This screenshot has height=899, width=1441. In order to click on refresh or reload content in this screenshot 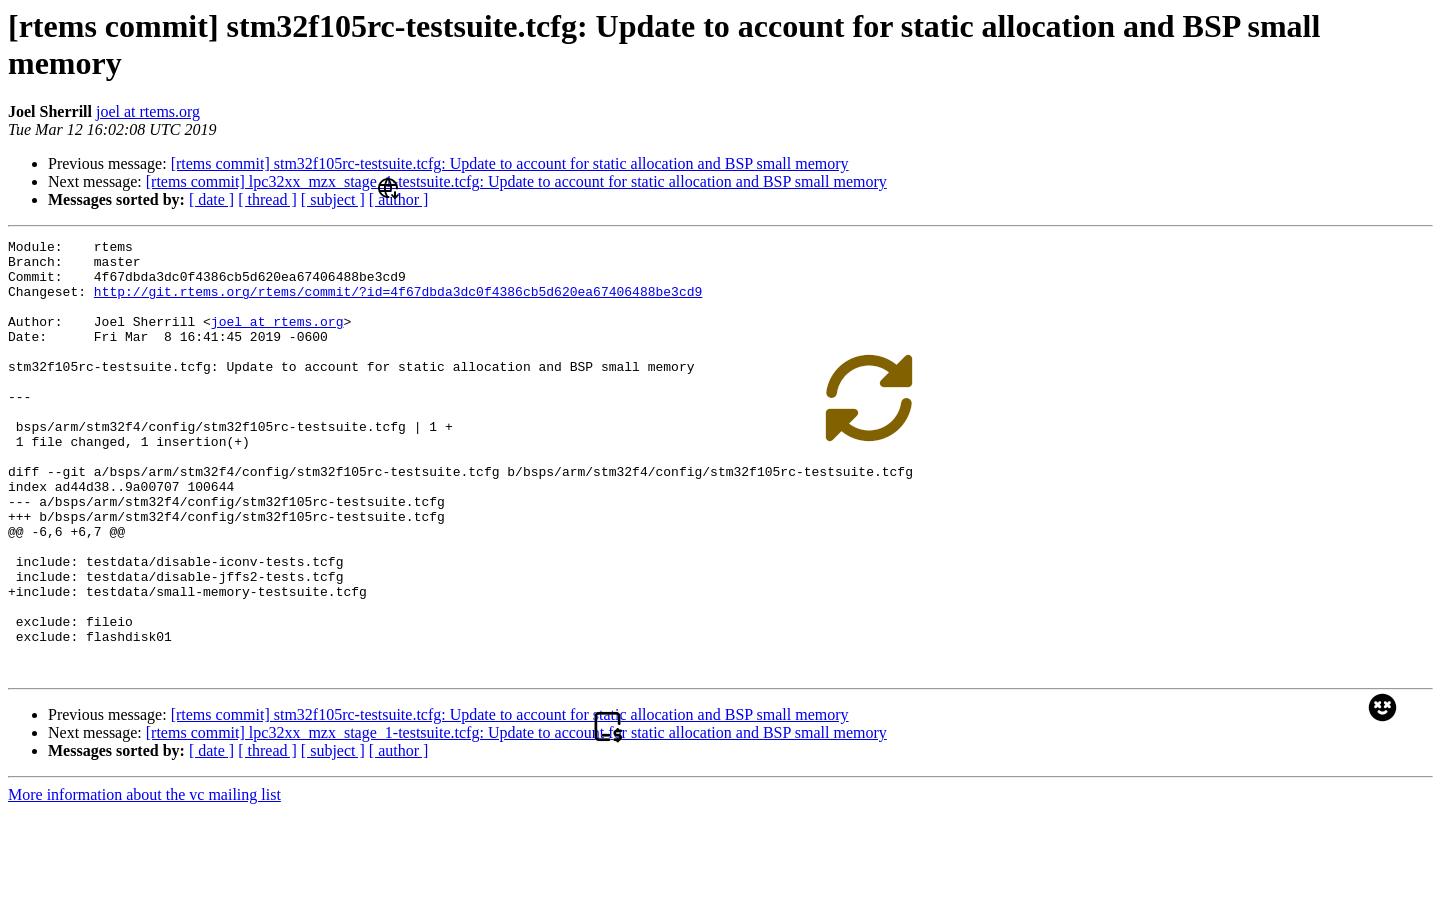, I will do `click(869, 398)`.